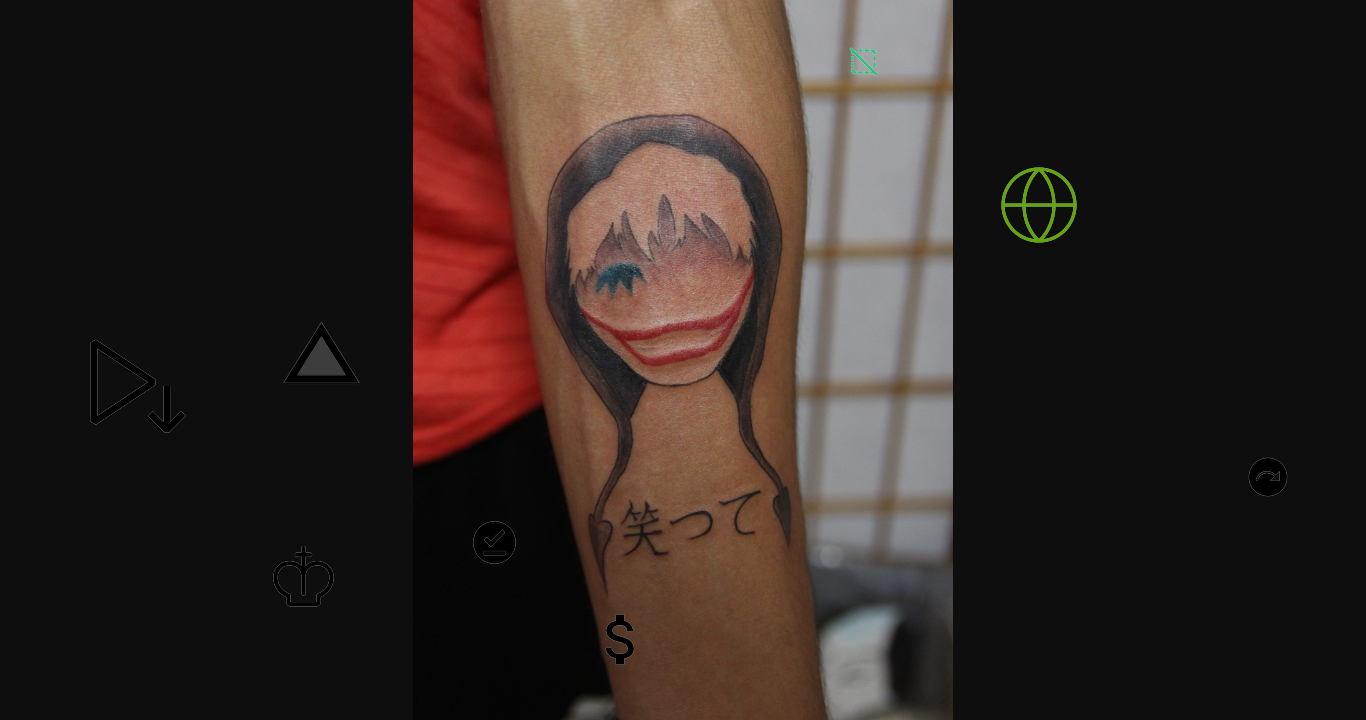  What do you see at coordinates (137, 386) in the screenshot?
I see `run code below current selection` at bounding box center [137, 386].